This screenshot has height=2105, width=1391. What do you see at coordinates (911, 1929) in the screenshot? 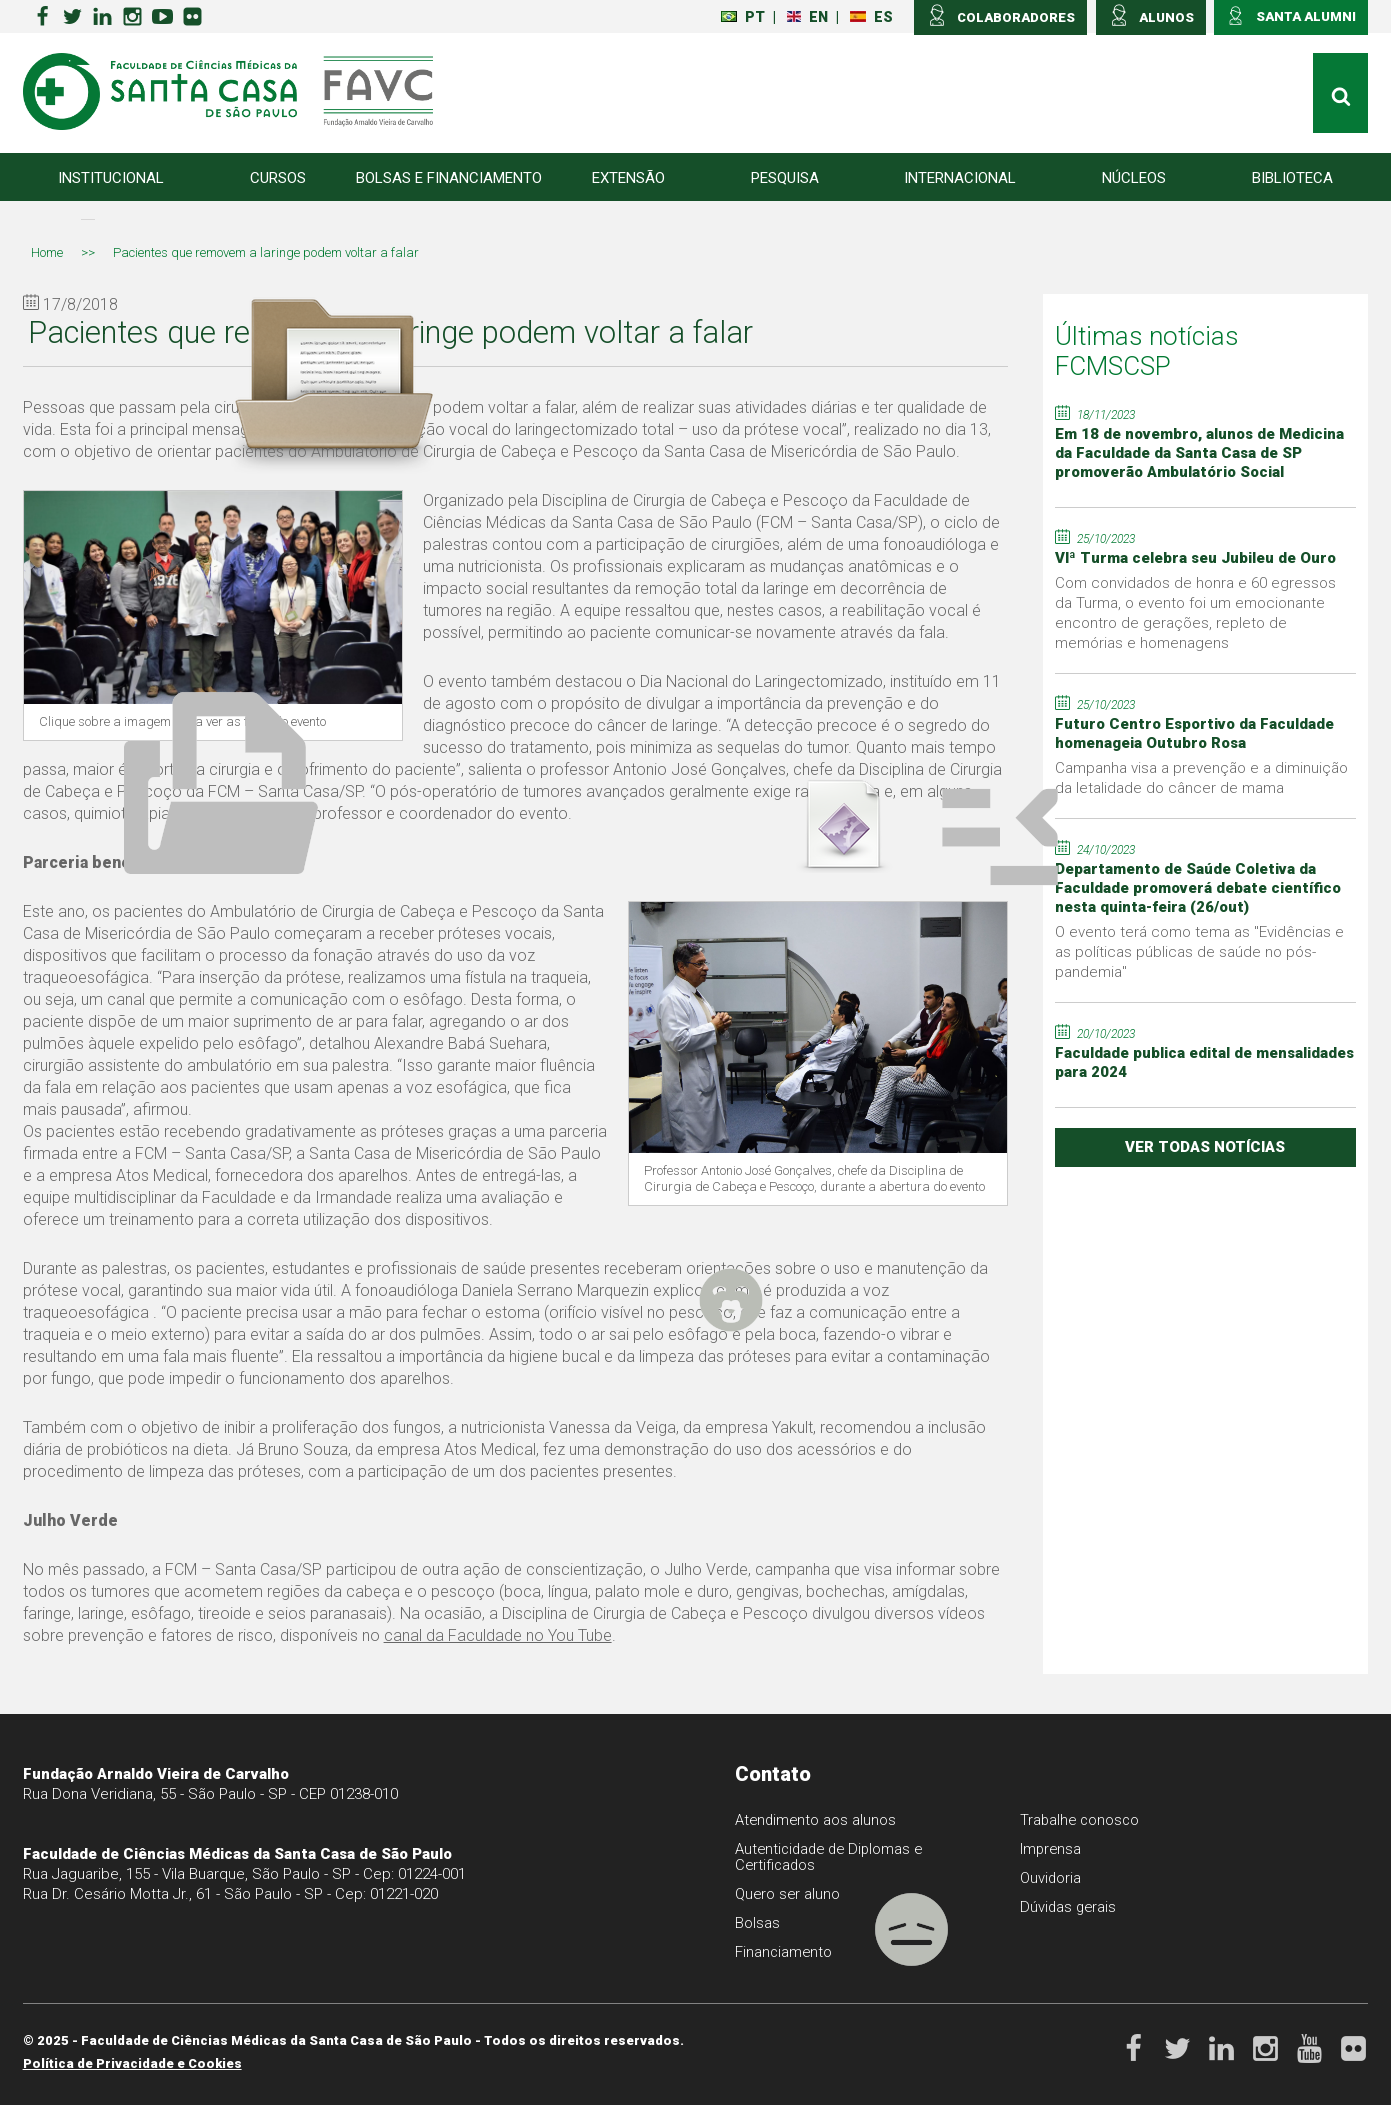
I see `indicates user is tired or exhausted` at bounding box center [911, 1929].